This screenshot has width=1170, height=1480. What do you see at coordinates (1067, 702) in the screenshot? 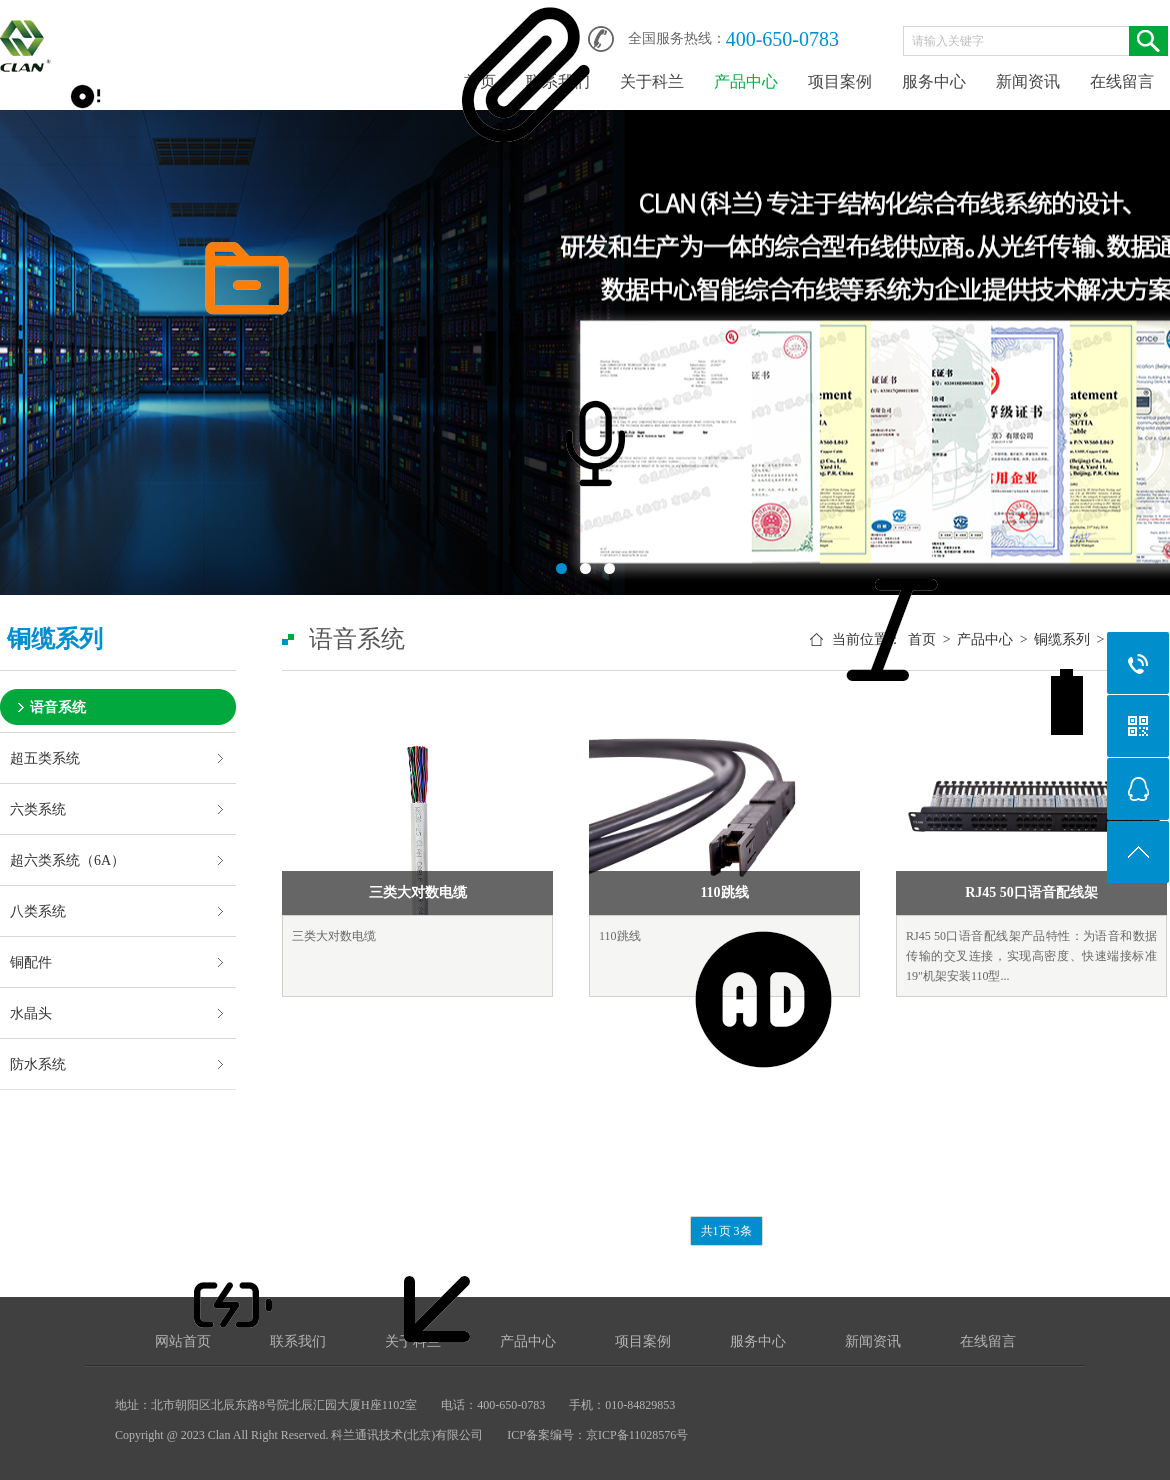
I see `indicates battery is fully charged` at bounding box center [1067, 702].